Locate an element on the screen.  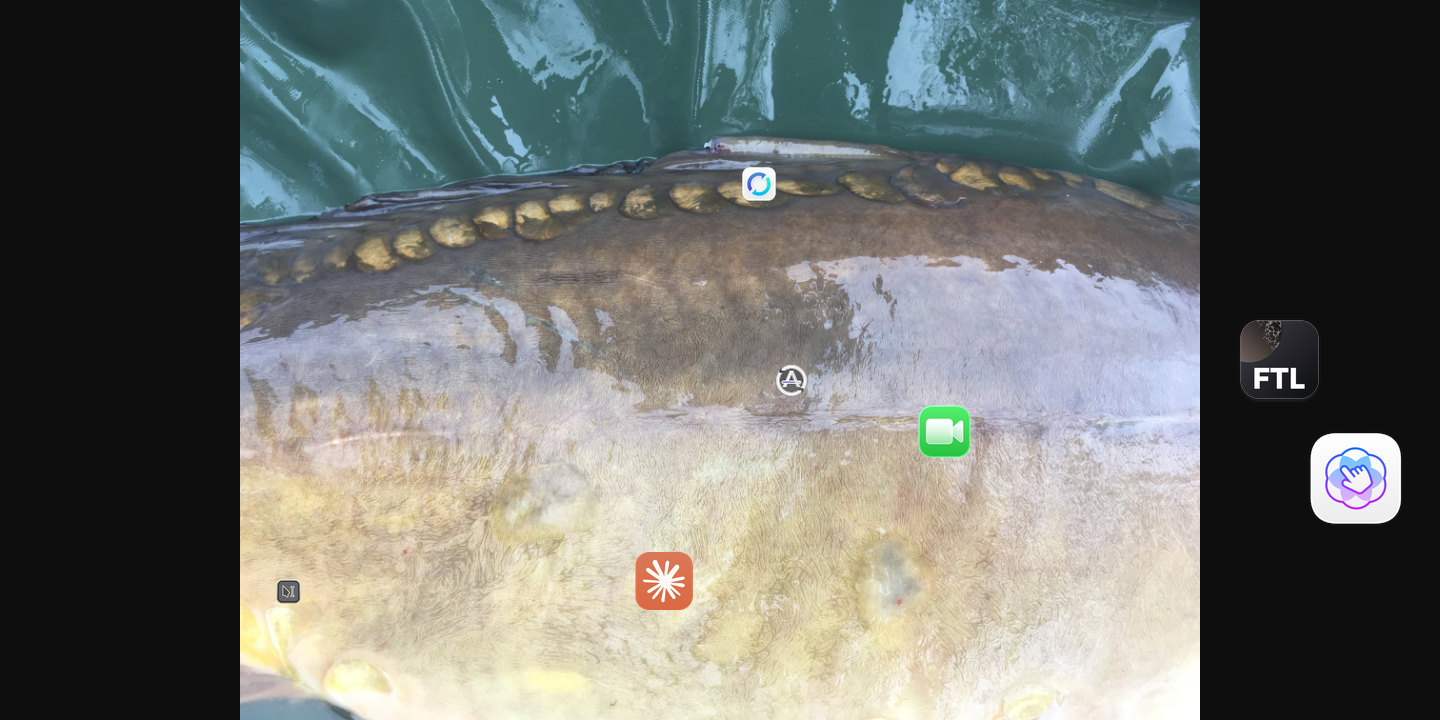
check for available system updates is located at coordinates (791, 380).